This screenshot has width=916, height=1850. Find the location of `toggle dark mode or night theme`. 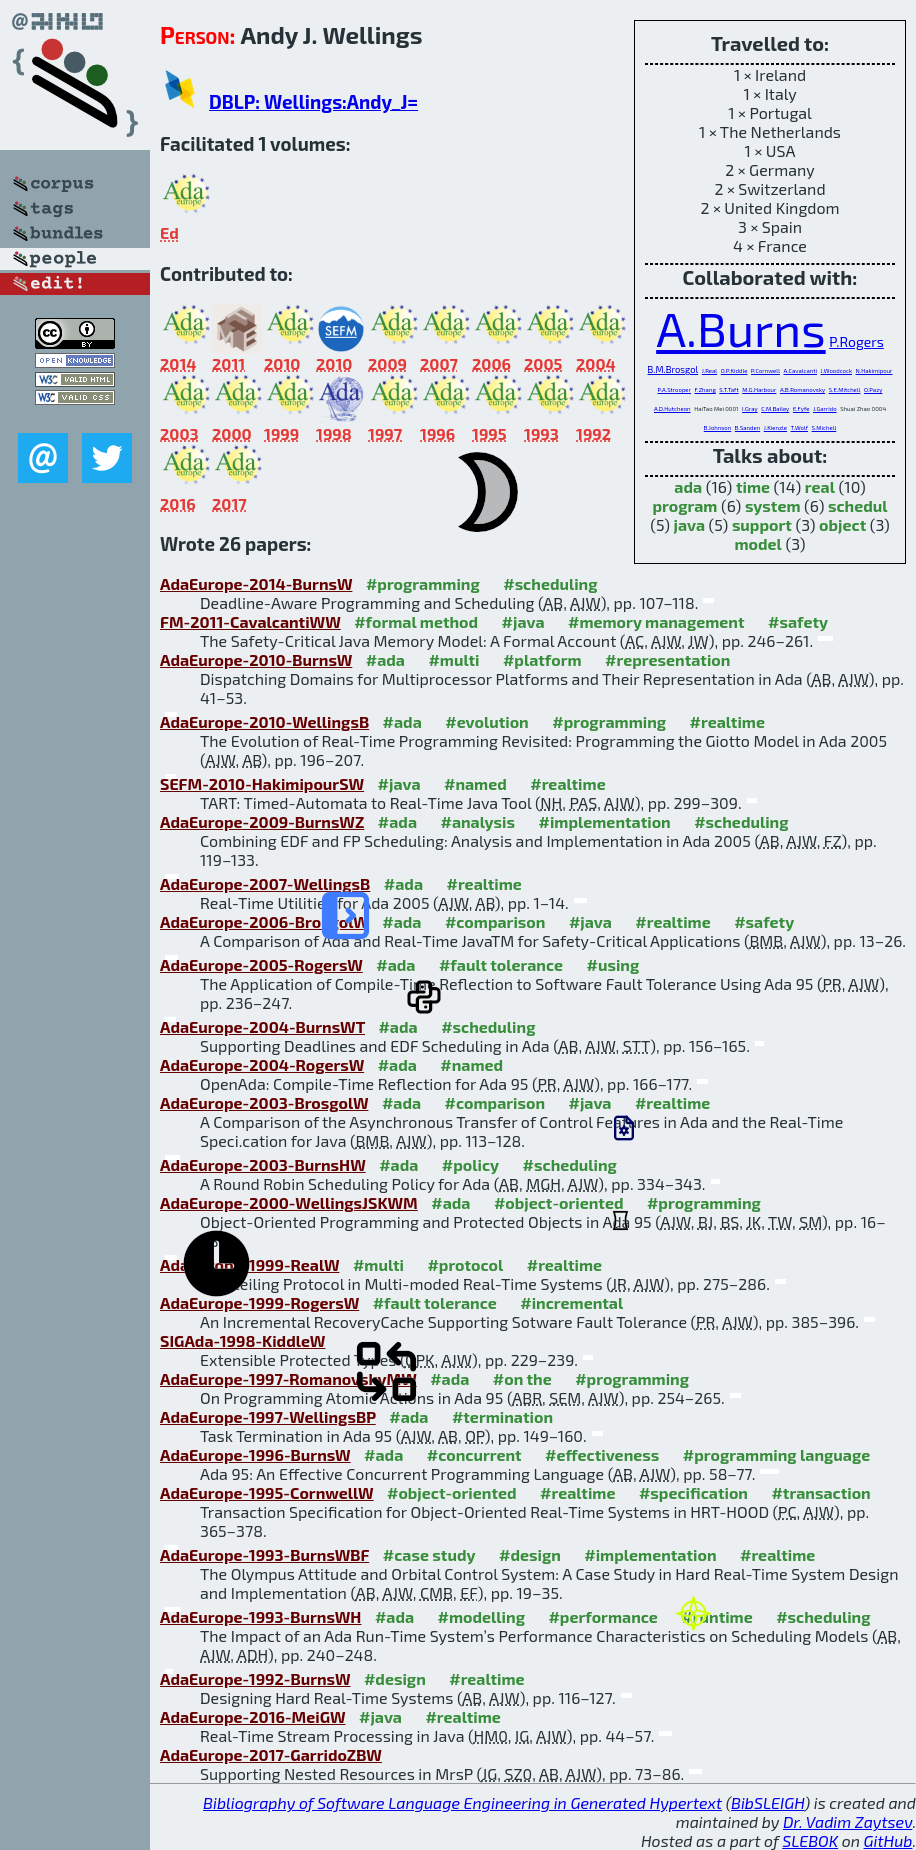

toggle dark mode or night theme is located at coordinates (486, 492).